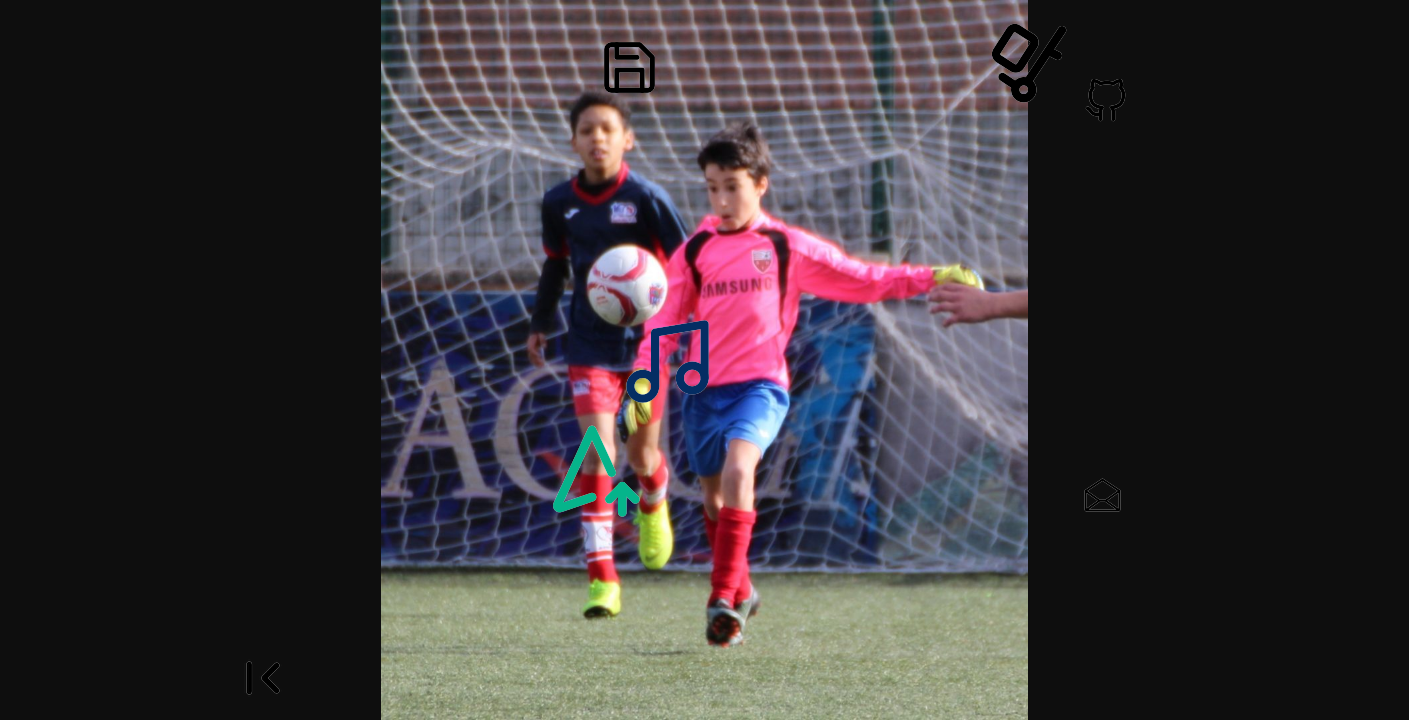 This screenshot has height=720, width=1409. What do you see at coordinates (1106, 101) in the screenshot?
I see `view project on GitHub` at bounding box center [1106, 101].